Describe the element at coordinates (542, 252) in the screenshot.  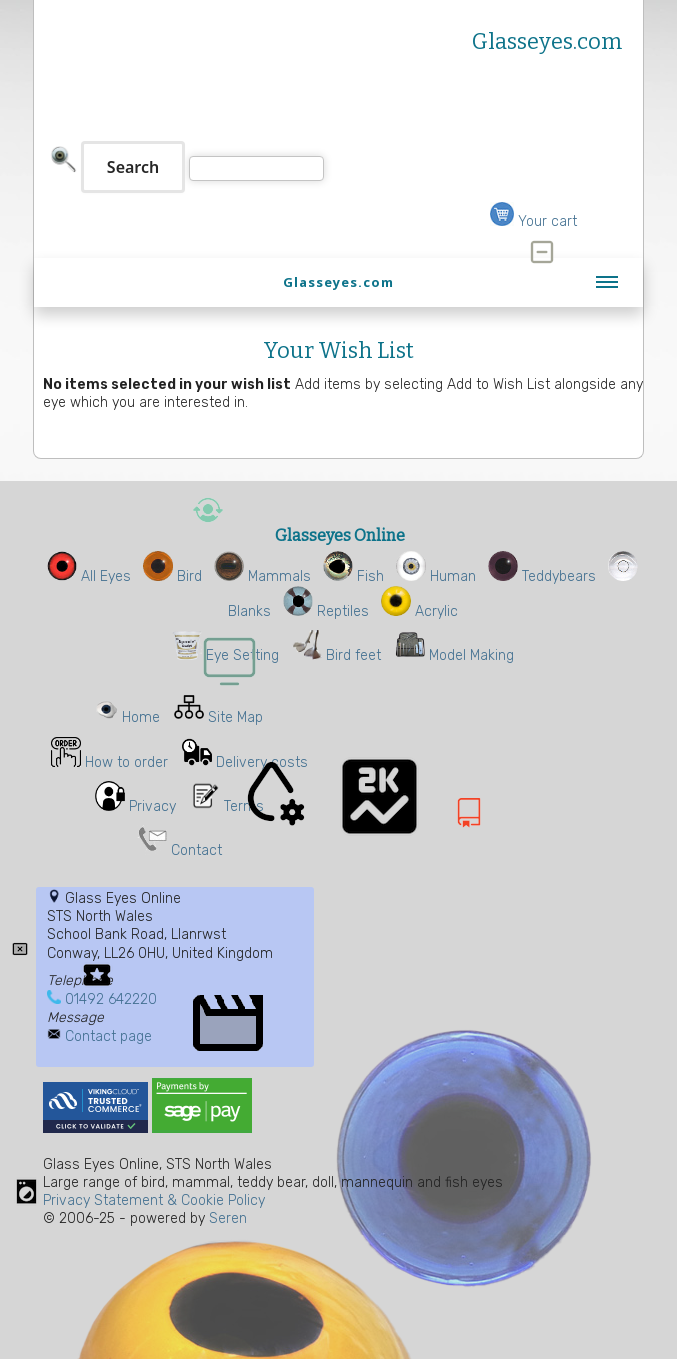
I see `collapse or minimize a section` at that location.